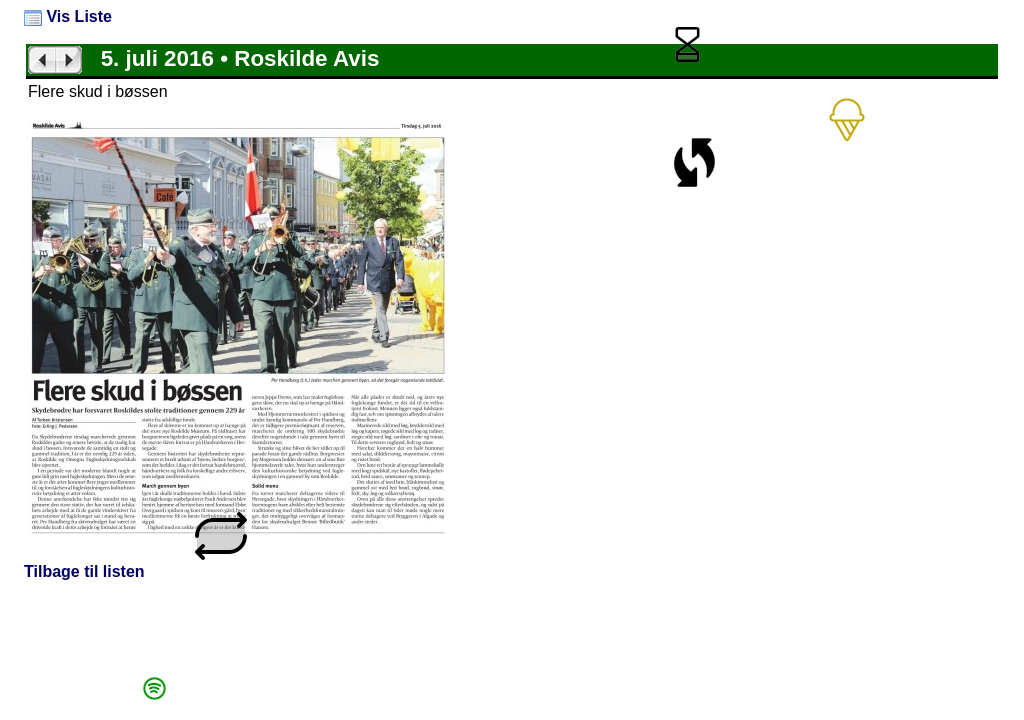  Describe the element at coordinates (687, 44) in the screenshot. I see `indicates time is running low` at that location.